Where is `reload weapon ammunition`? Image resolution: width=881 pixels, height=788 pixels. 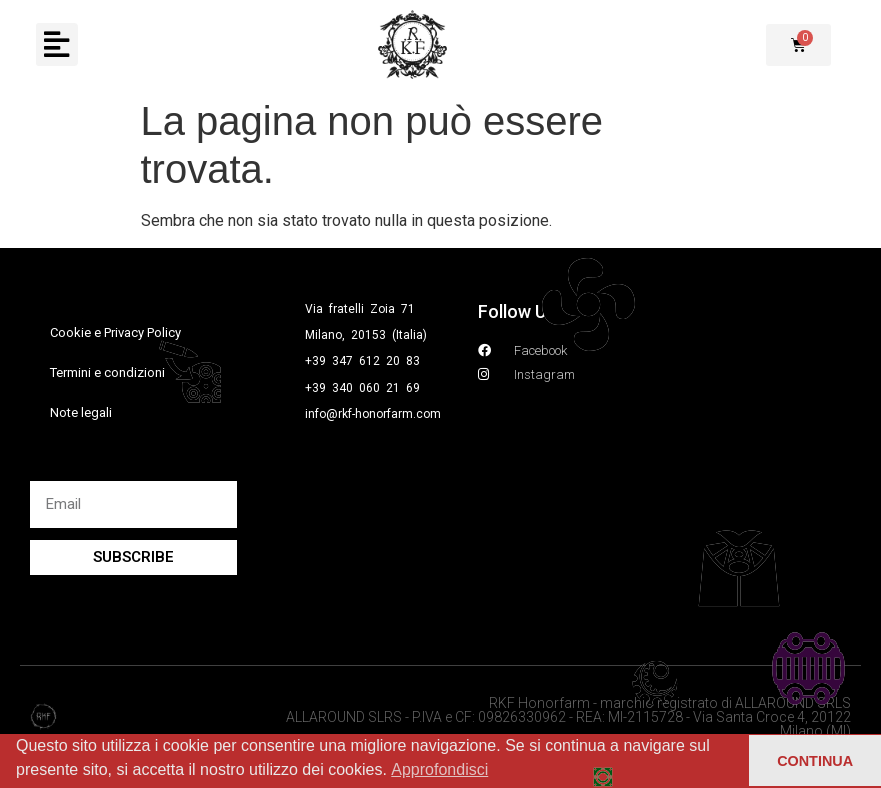
reload weapon ammunition is located at coordinates (189, 371).